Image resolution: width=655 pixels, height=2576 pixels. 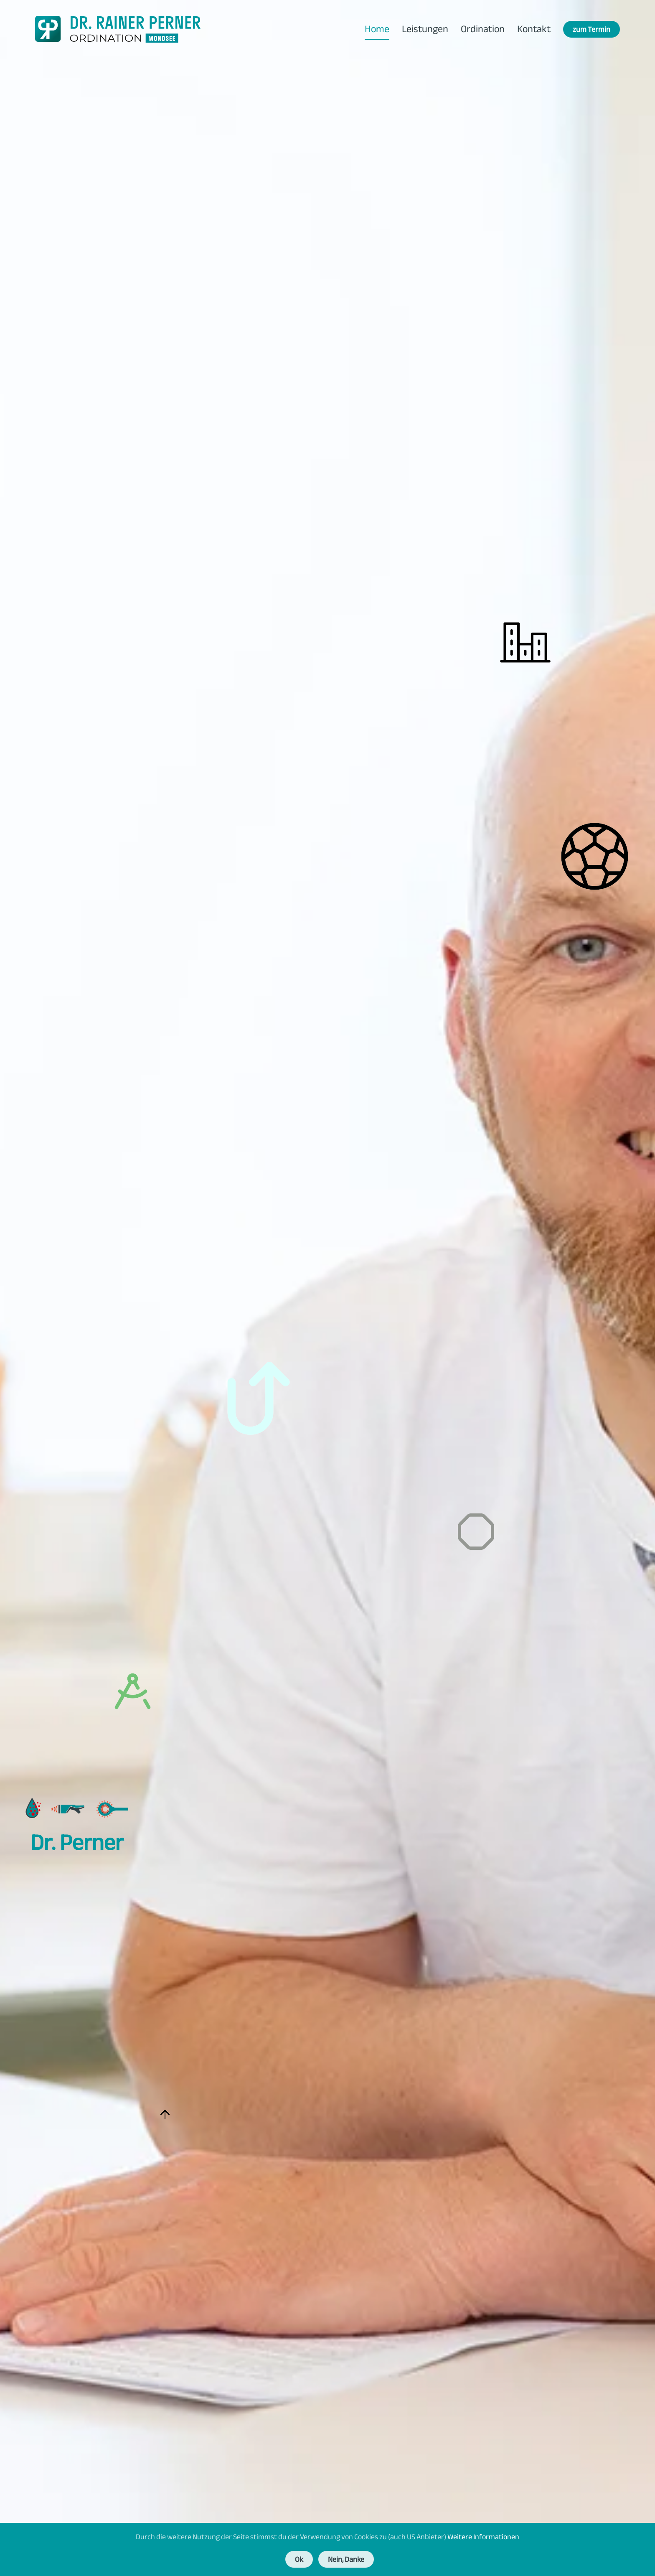 What do you see at coordinates (594, 856) in the screenshot?
I see `access sports or soccer-related content` at bounding box center [594, 856].